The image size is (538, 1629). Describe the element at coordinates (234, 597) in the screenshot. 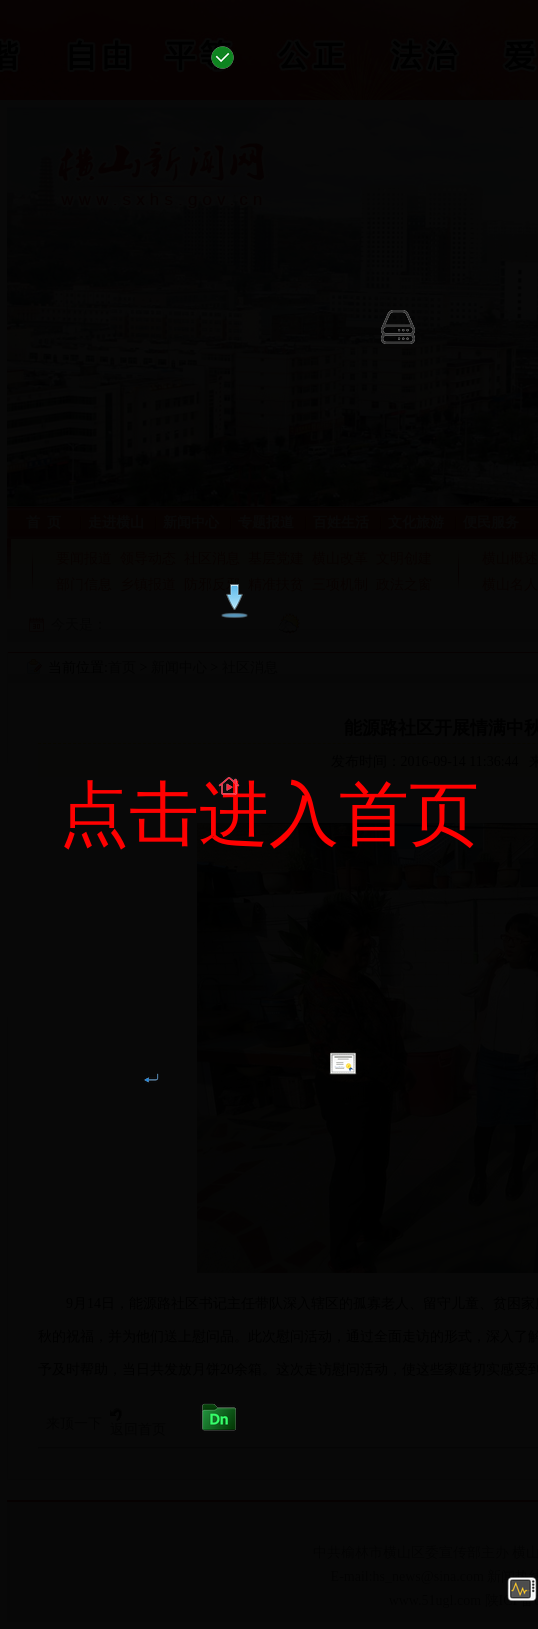

I see `save document to a new location or filename` at that location.